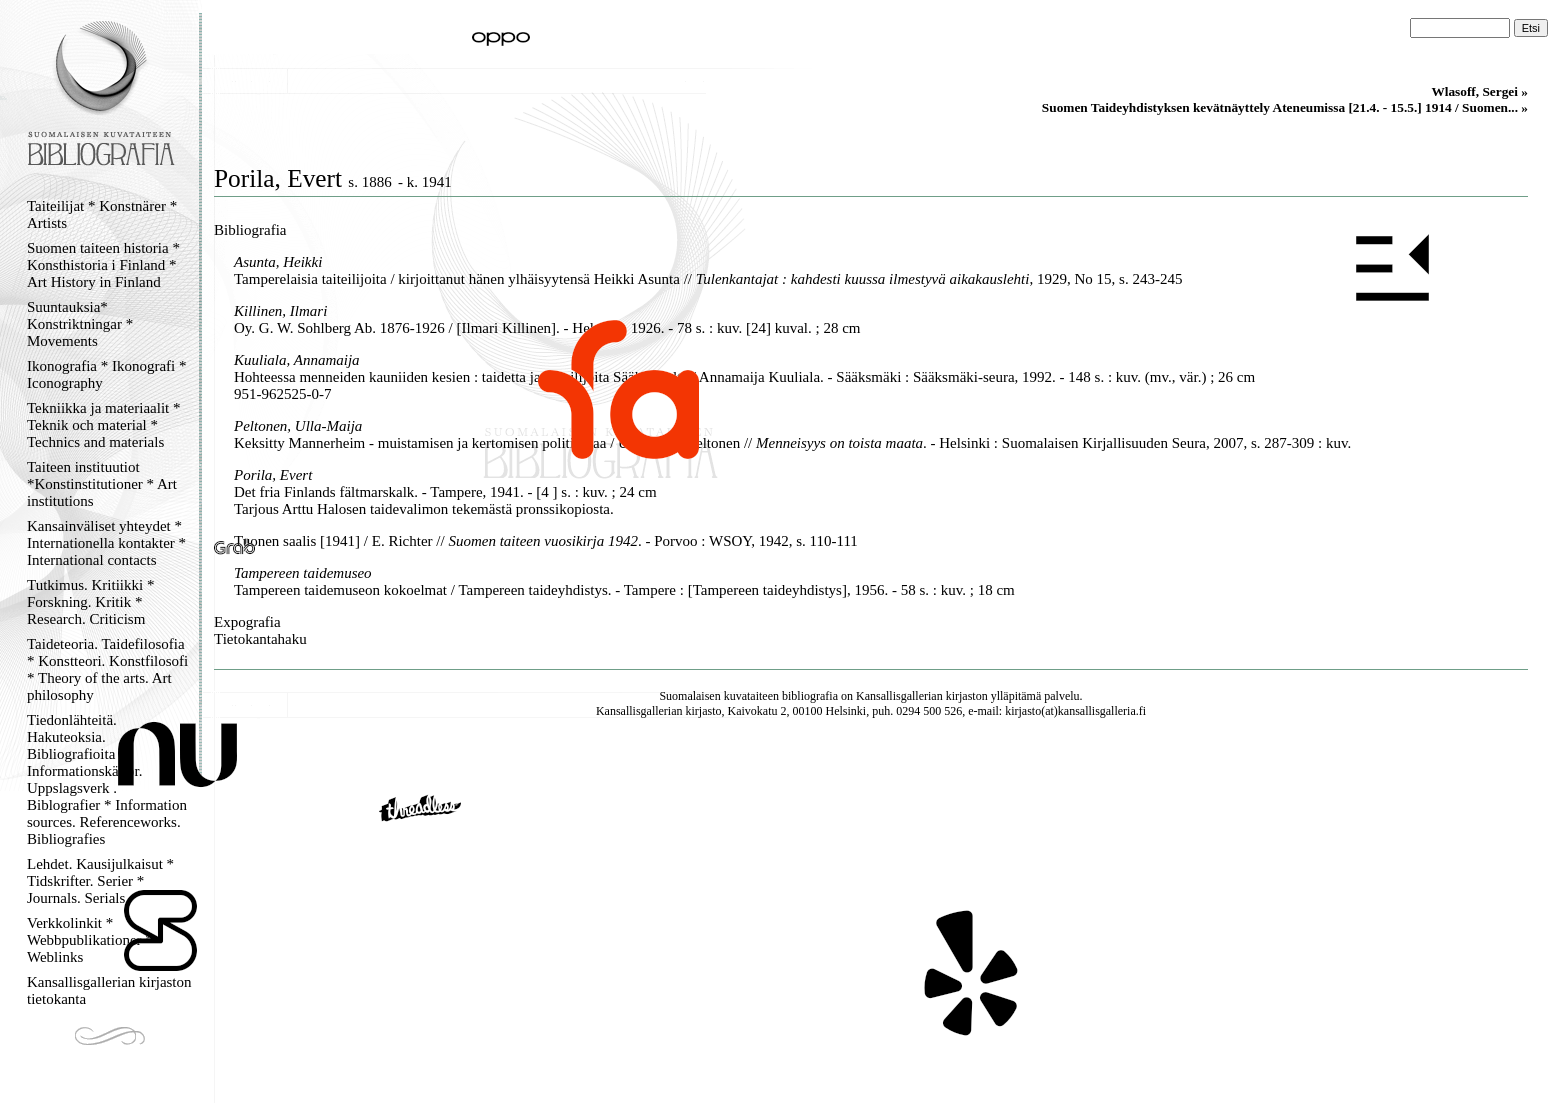  Describe the element at coordinates (971, 973) in the screenshot. I see `open the yelp app` at that location.